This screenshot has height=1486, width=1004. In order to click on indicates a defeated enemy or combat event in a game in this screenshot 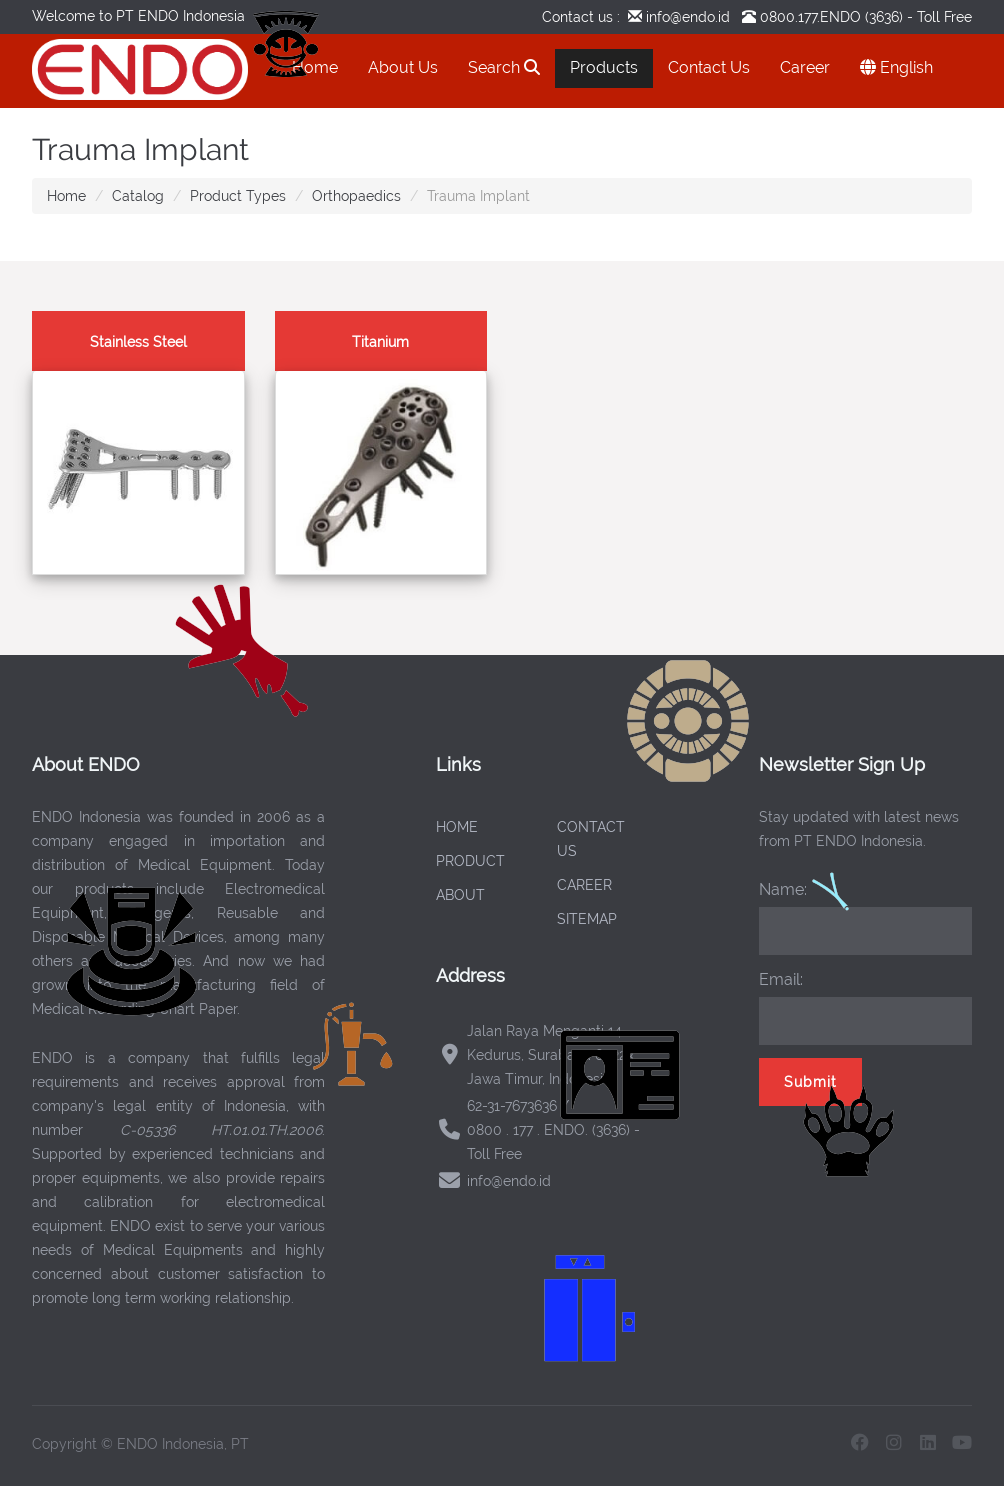, I will do `click(241, 651)`.